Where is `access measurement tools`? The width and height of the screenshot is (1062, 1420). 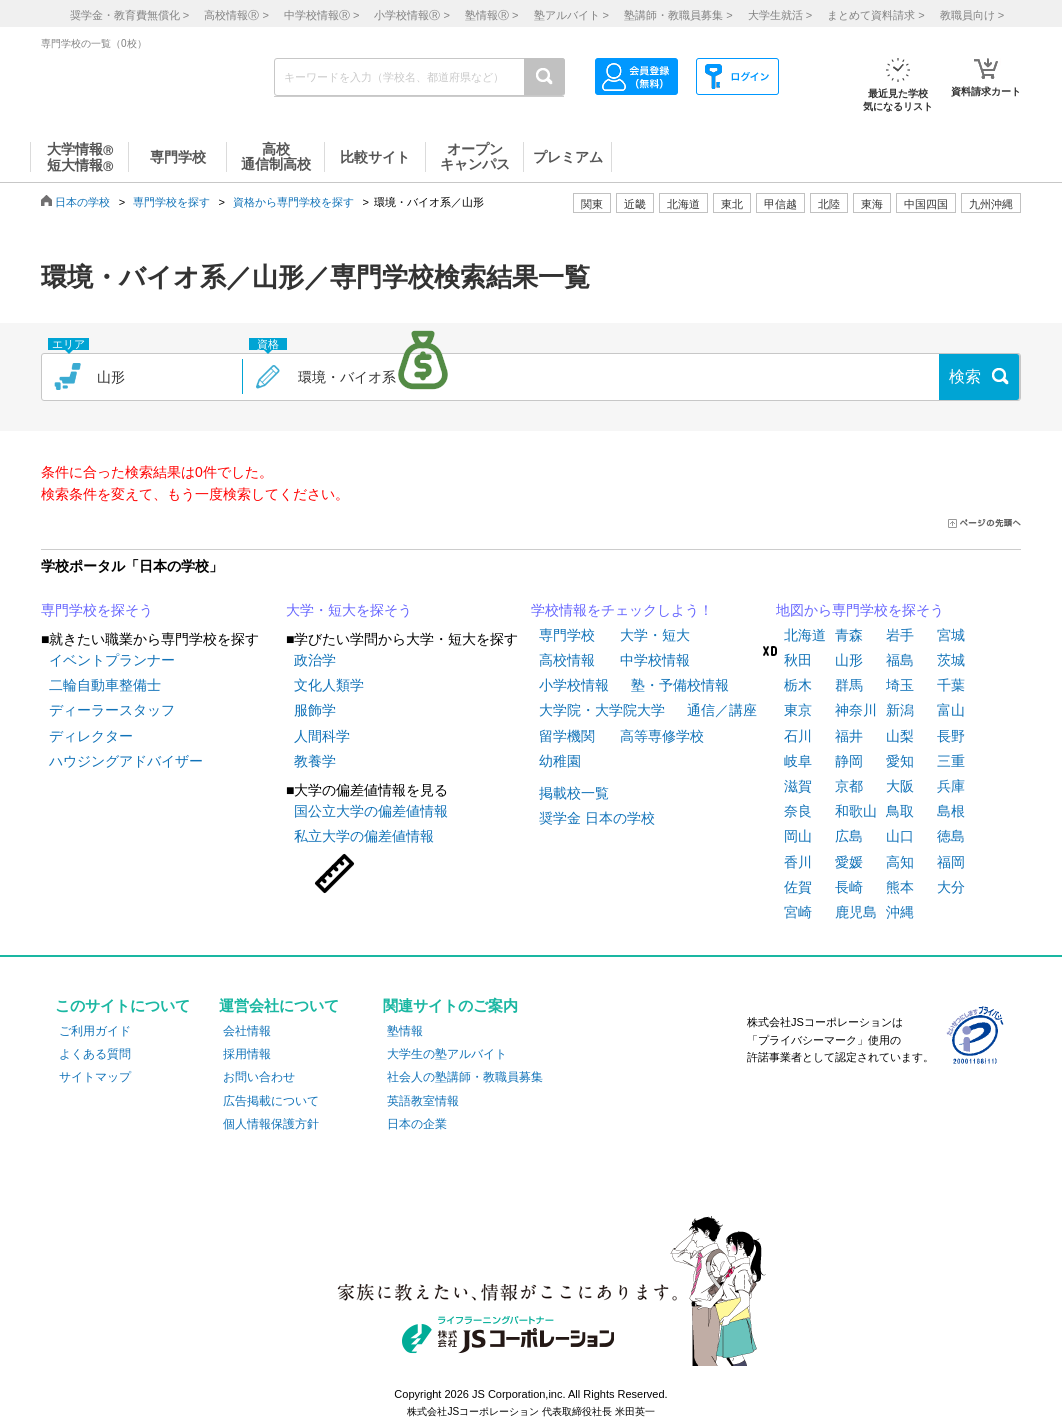
access measurement tools is located at coordinates (334, 873).